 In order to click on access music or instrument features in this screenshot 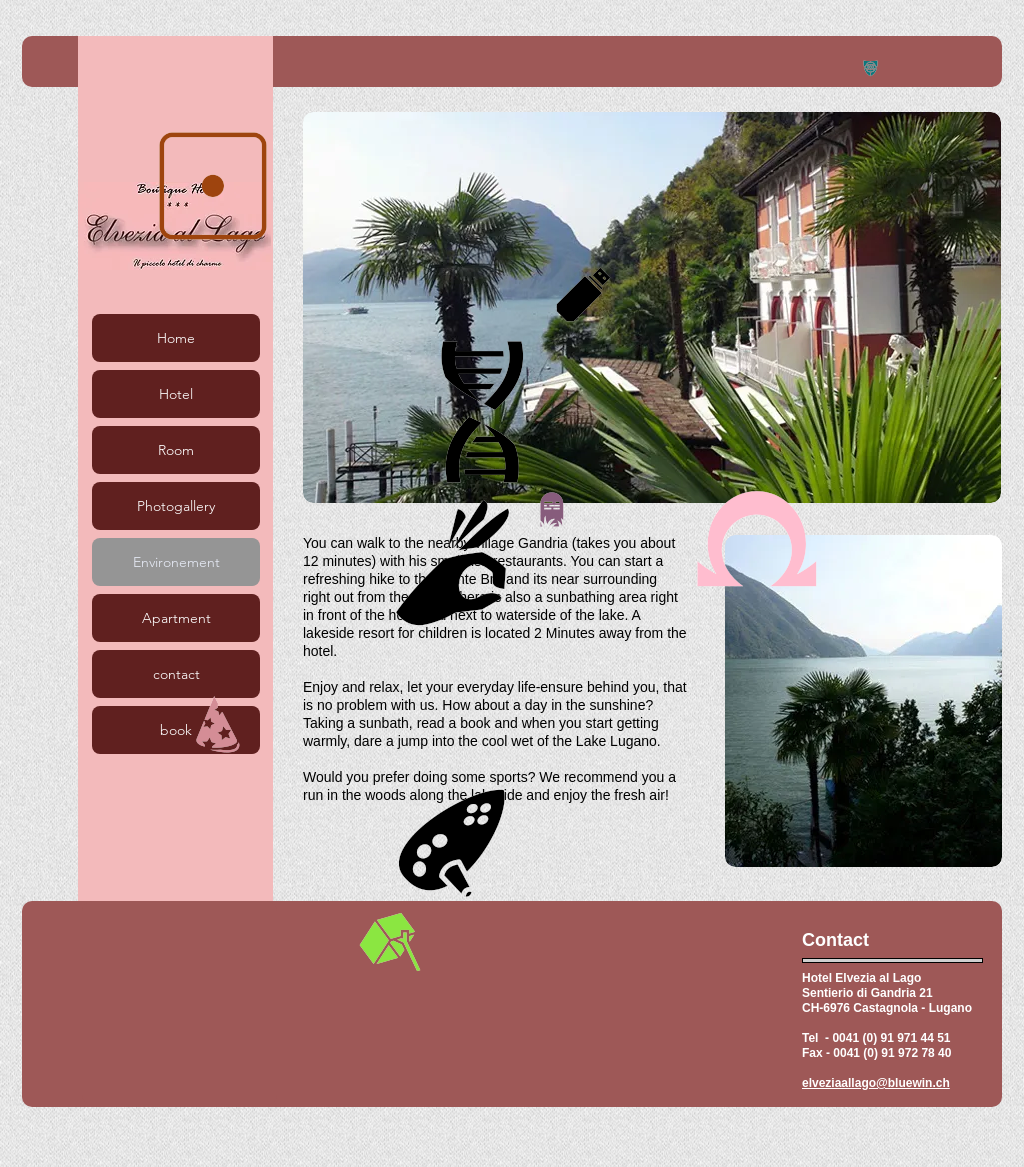, I will do `click(453, 842)`.